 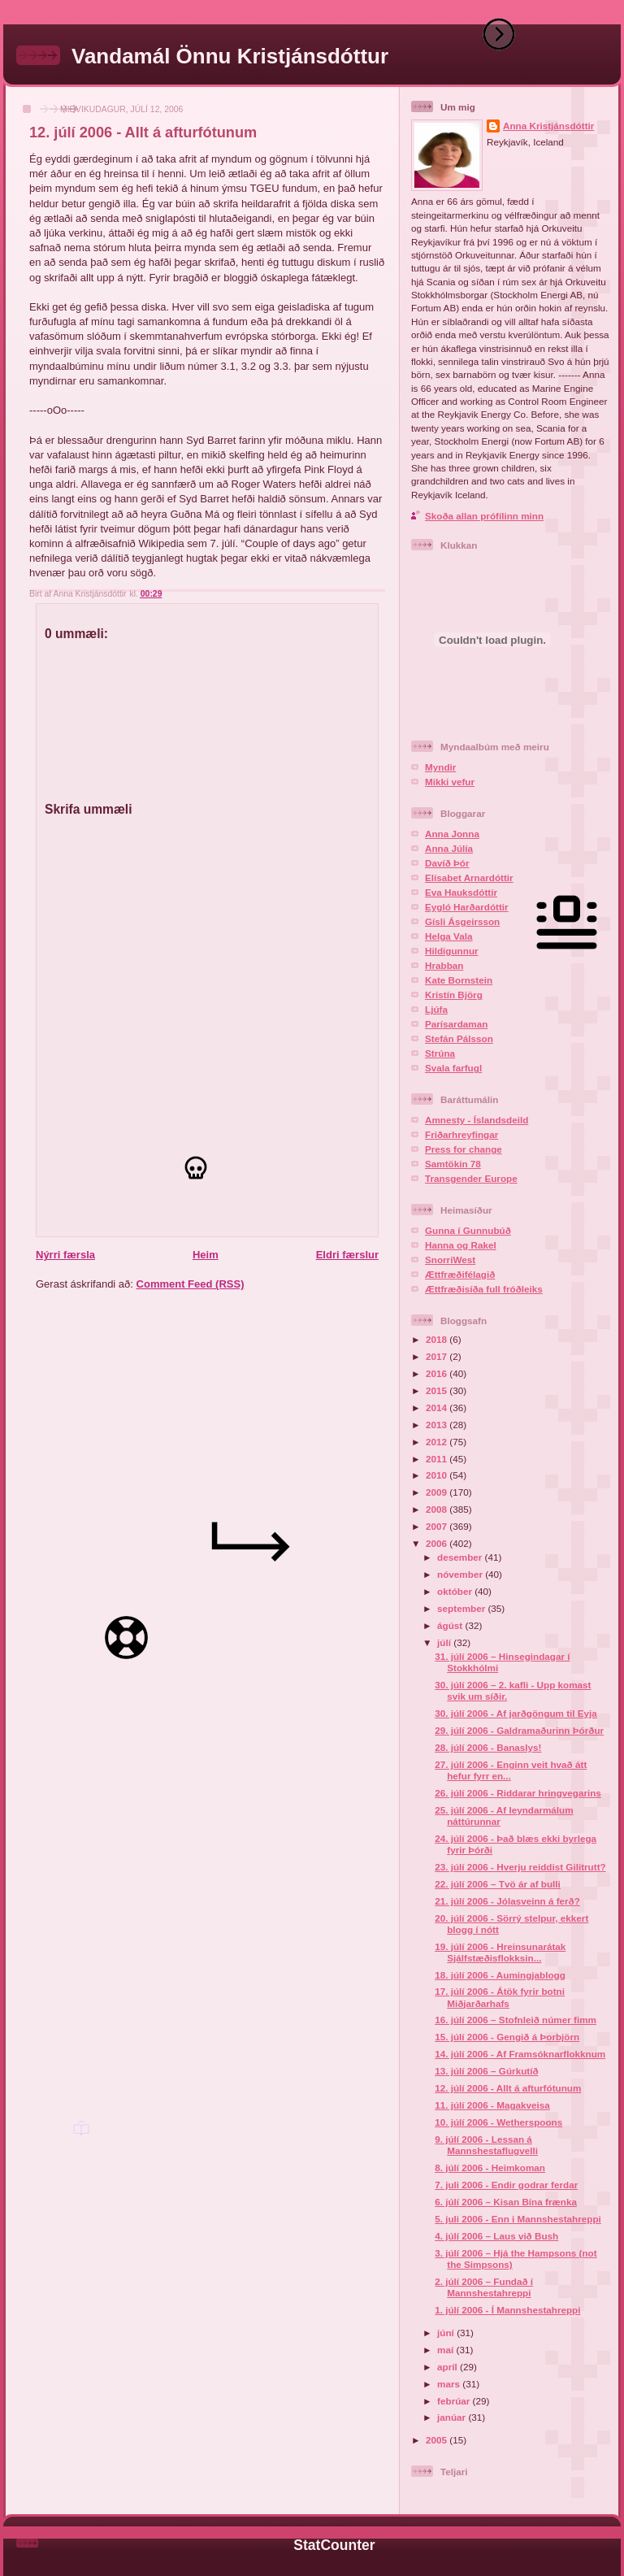 I want to click on access help or support center, so click(x=126, y=1637).